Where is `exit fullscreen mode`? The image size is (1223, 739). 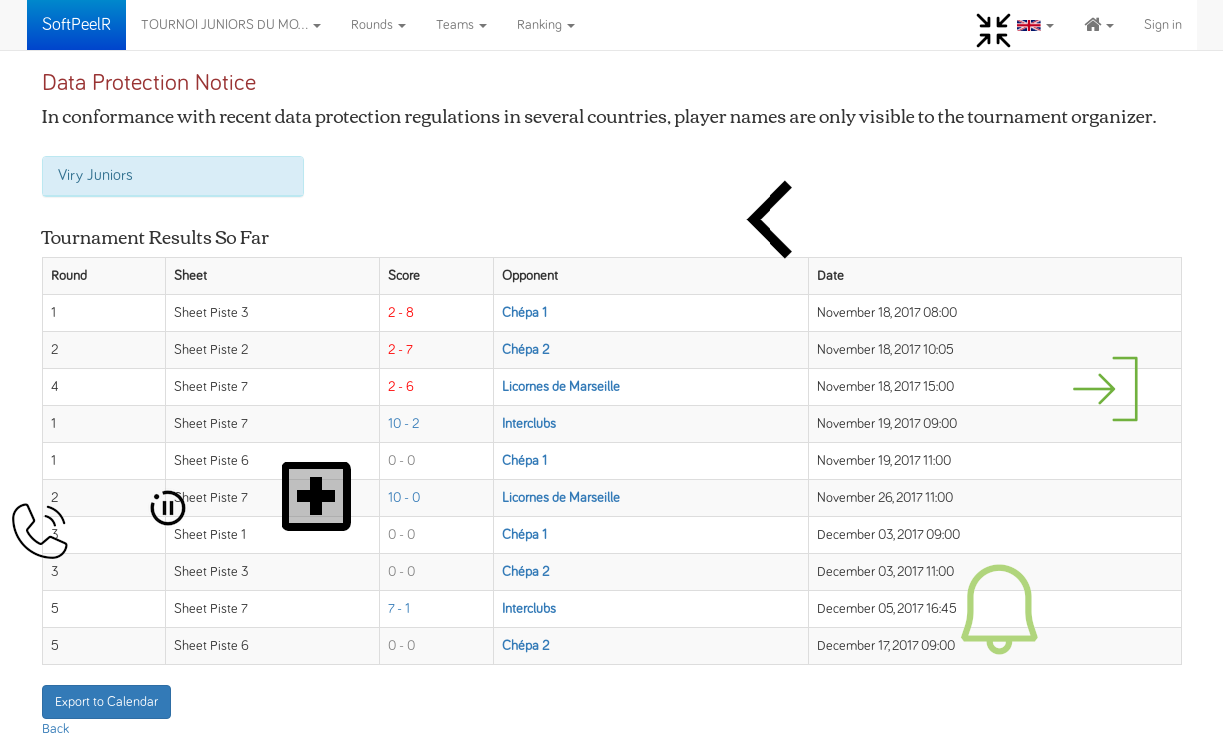
exit fullscreen mode is located at coordinates (993, 30).